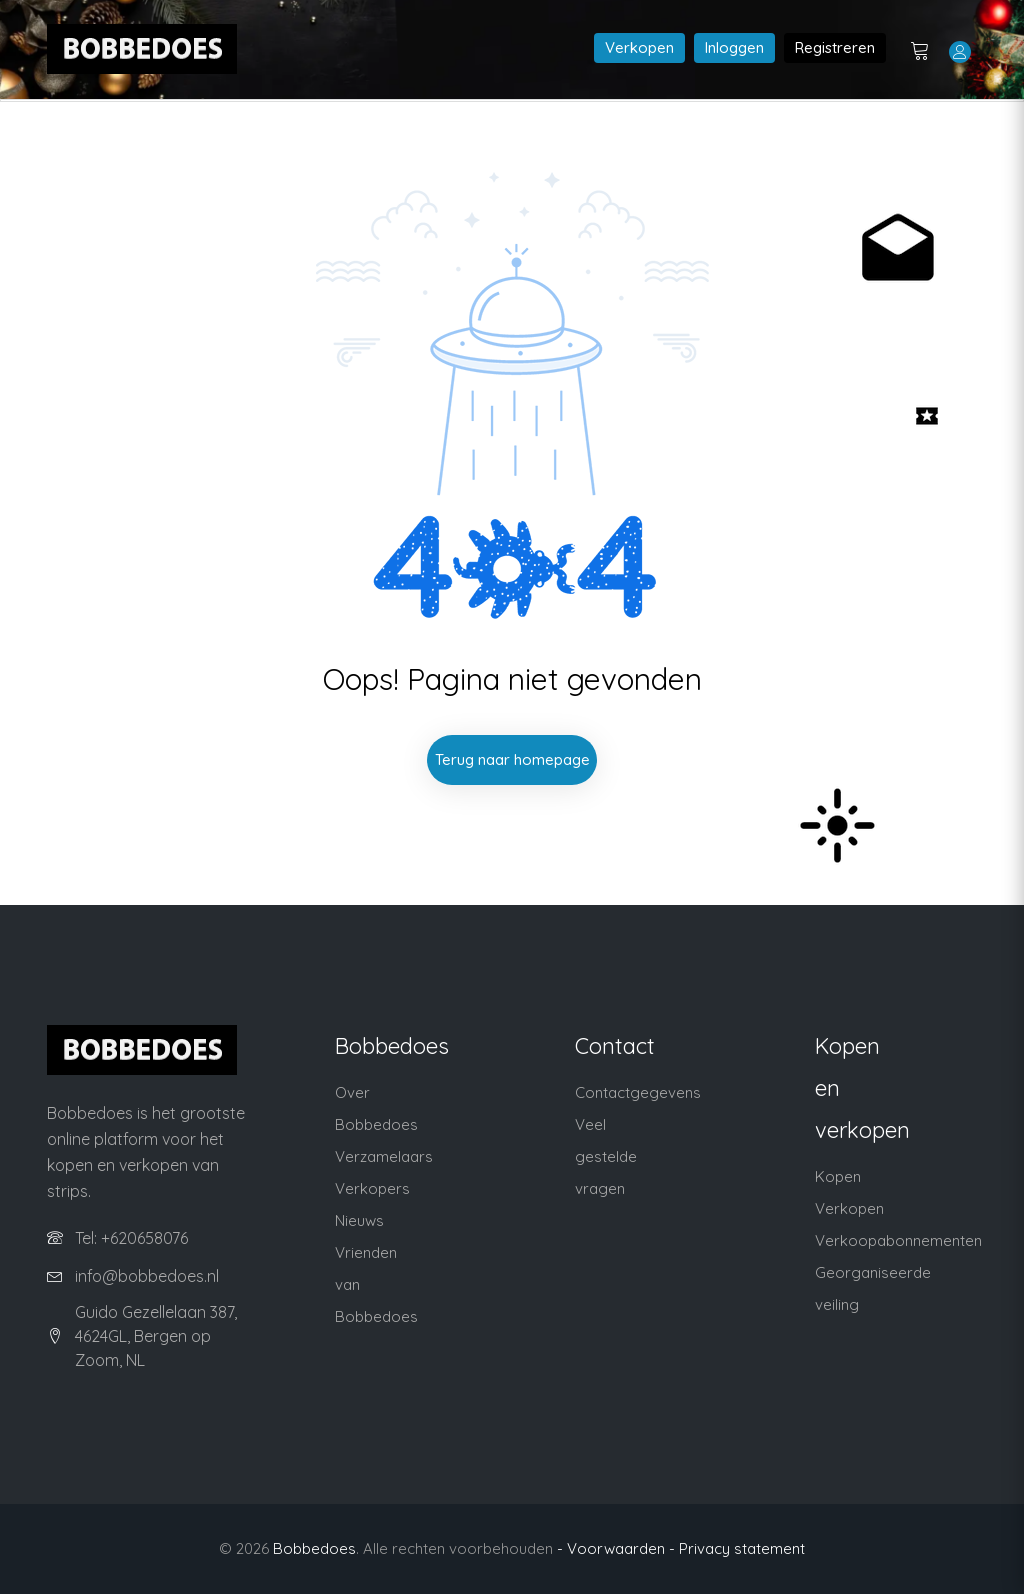  Describe the element at coordinates (837, 825) in the screenshot. I see `adjust screen brightness` at that location.